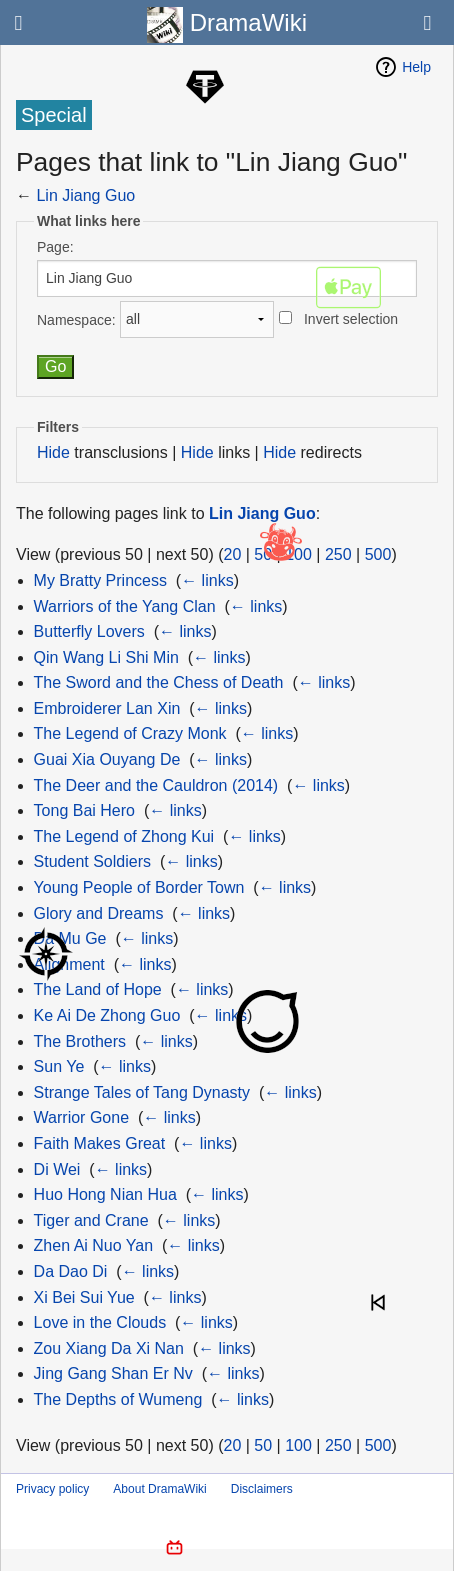 This screenshot has height=1571, width=454. Describe the element at coordinates (377, 1302) in the screenshot. I see `skip to previous track` at that location.